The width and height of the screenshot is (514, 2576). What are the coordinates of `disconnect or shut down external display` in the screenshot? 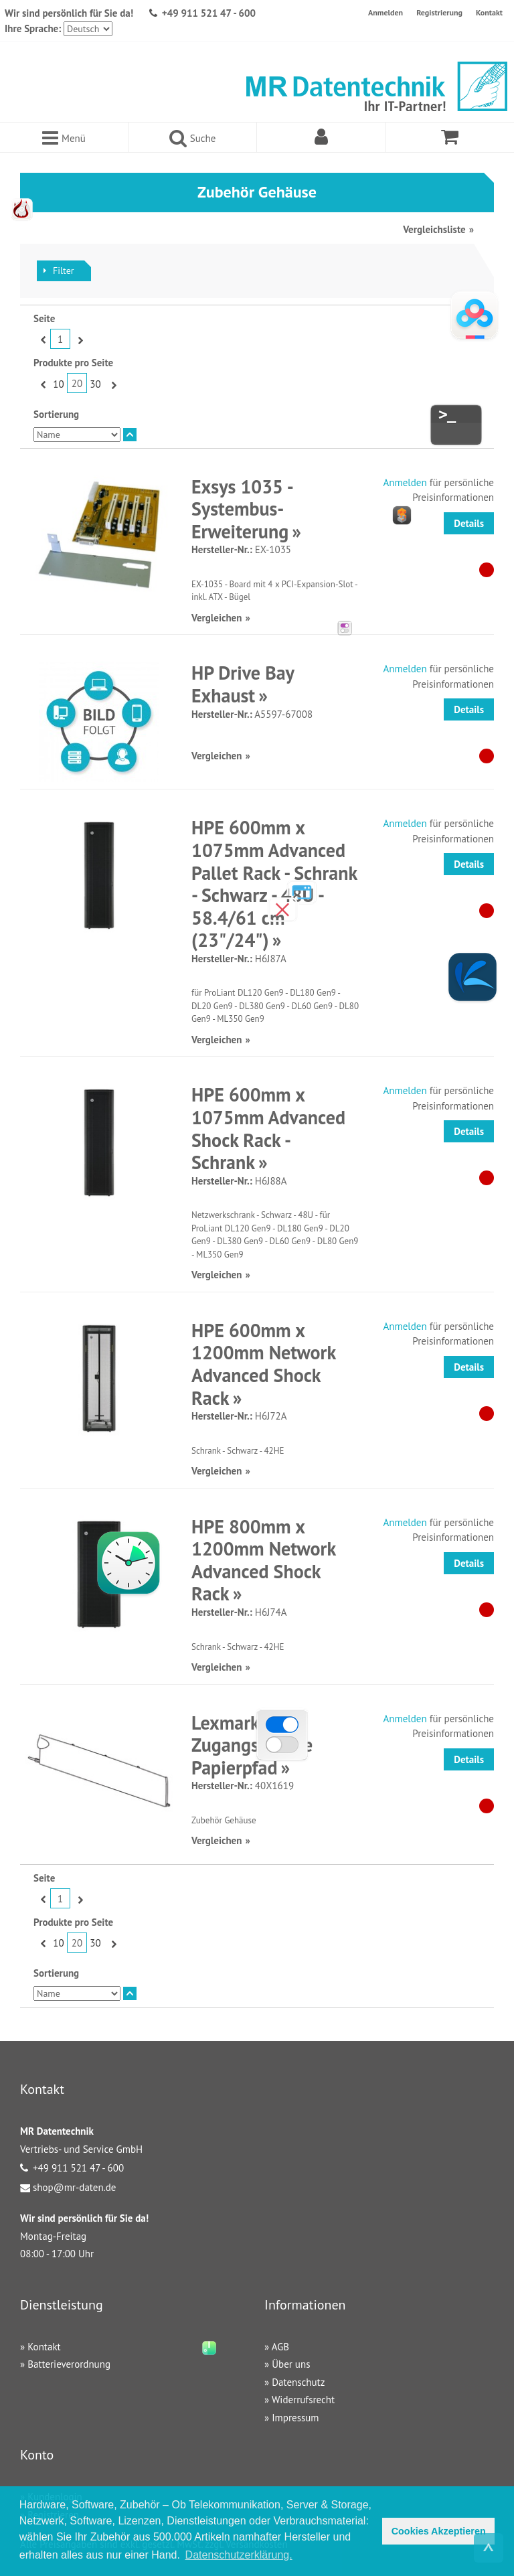 It's located at (292, 901).